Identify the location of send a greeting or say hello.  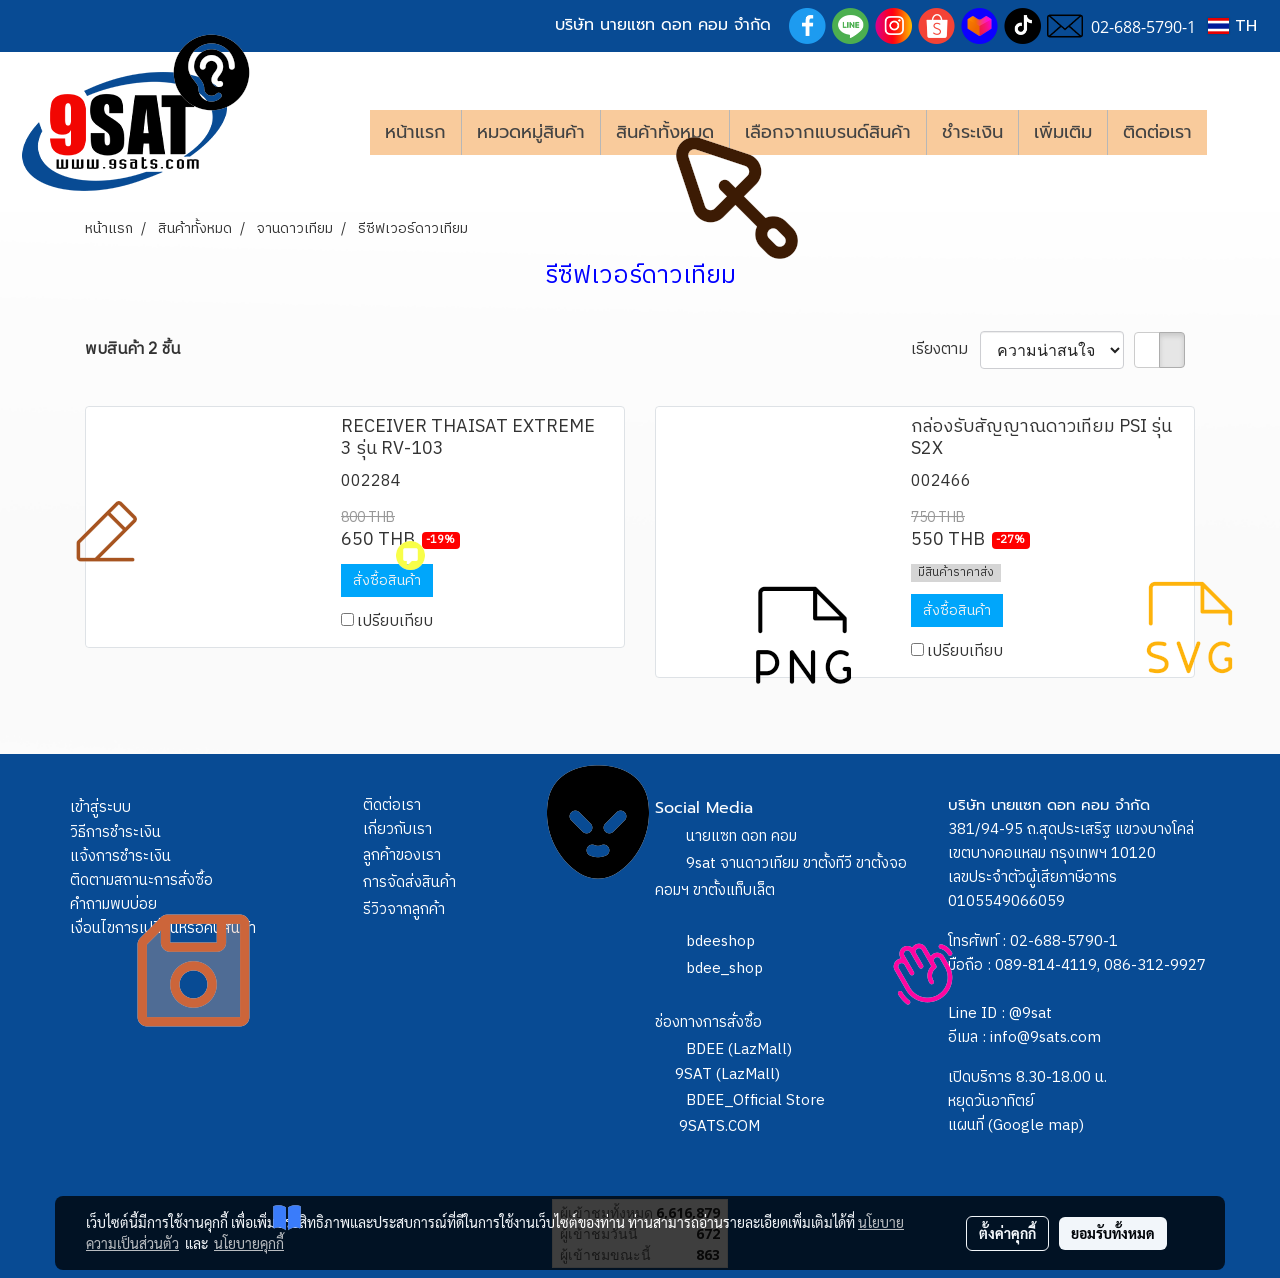
(923, 973).